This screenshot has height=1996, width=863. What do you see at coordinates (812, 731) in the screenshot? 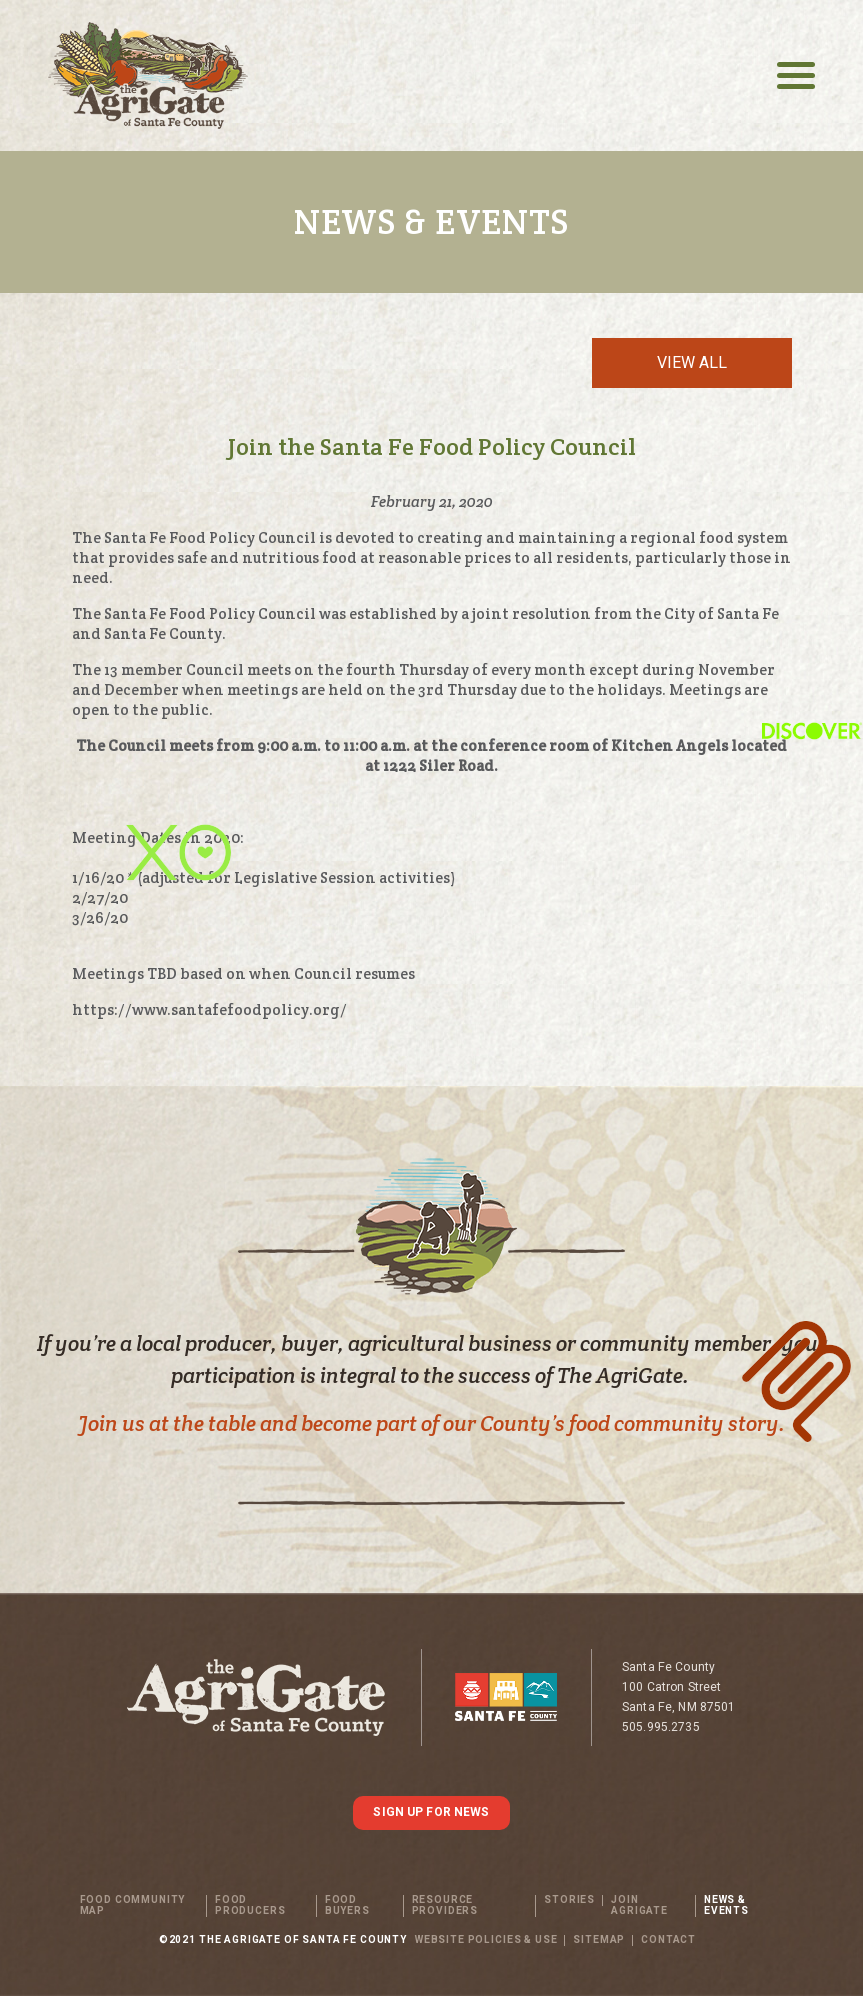
I see `pay with Discover card` at bounding box center [812, 731].